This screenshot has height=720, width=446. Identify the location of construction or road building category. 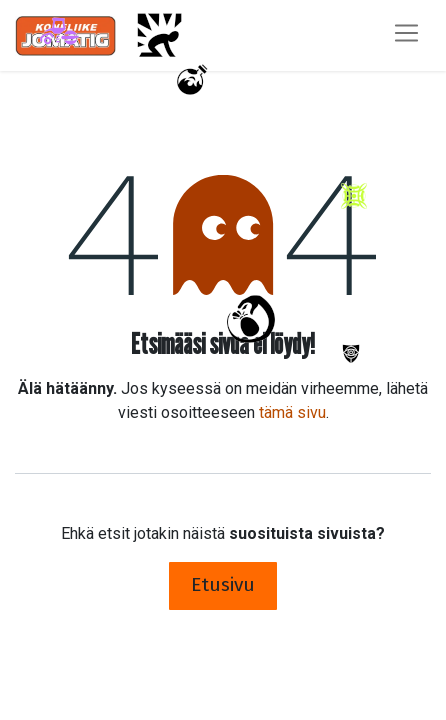
(59, 29).